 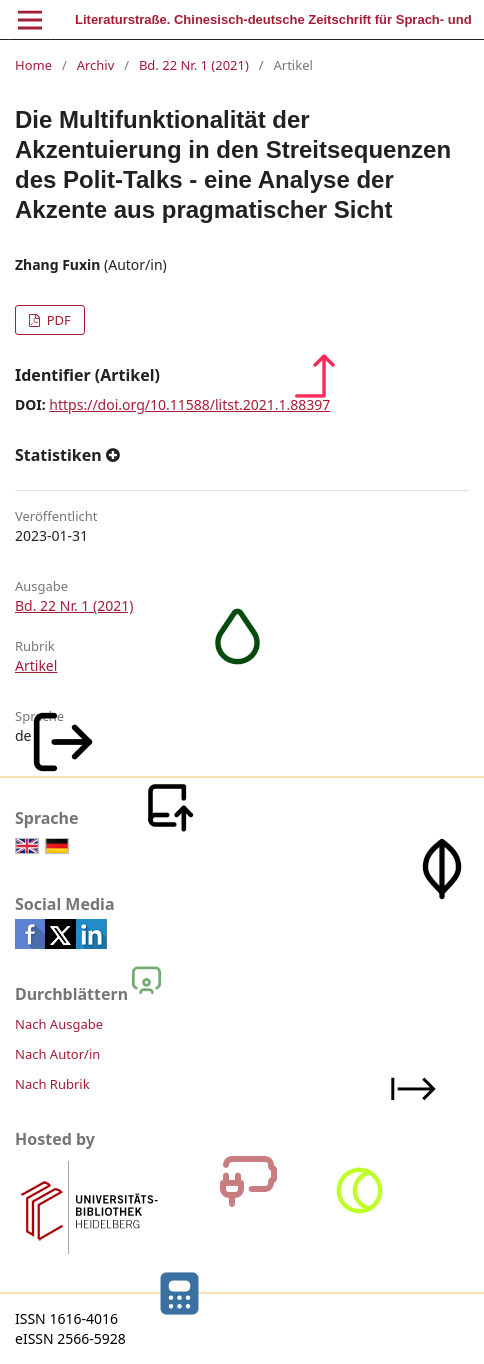 I want to click on export file or data to external location, so click(x=413, y=1090).